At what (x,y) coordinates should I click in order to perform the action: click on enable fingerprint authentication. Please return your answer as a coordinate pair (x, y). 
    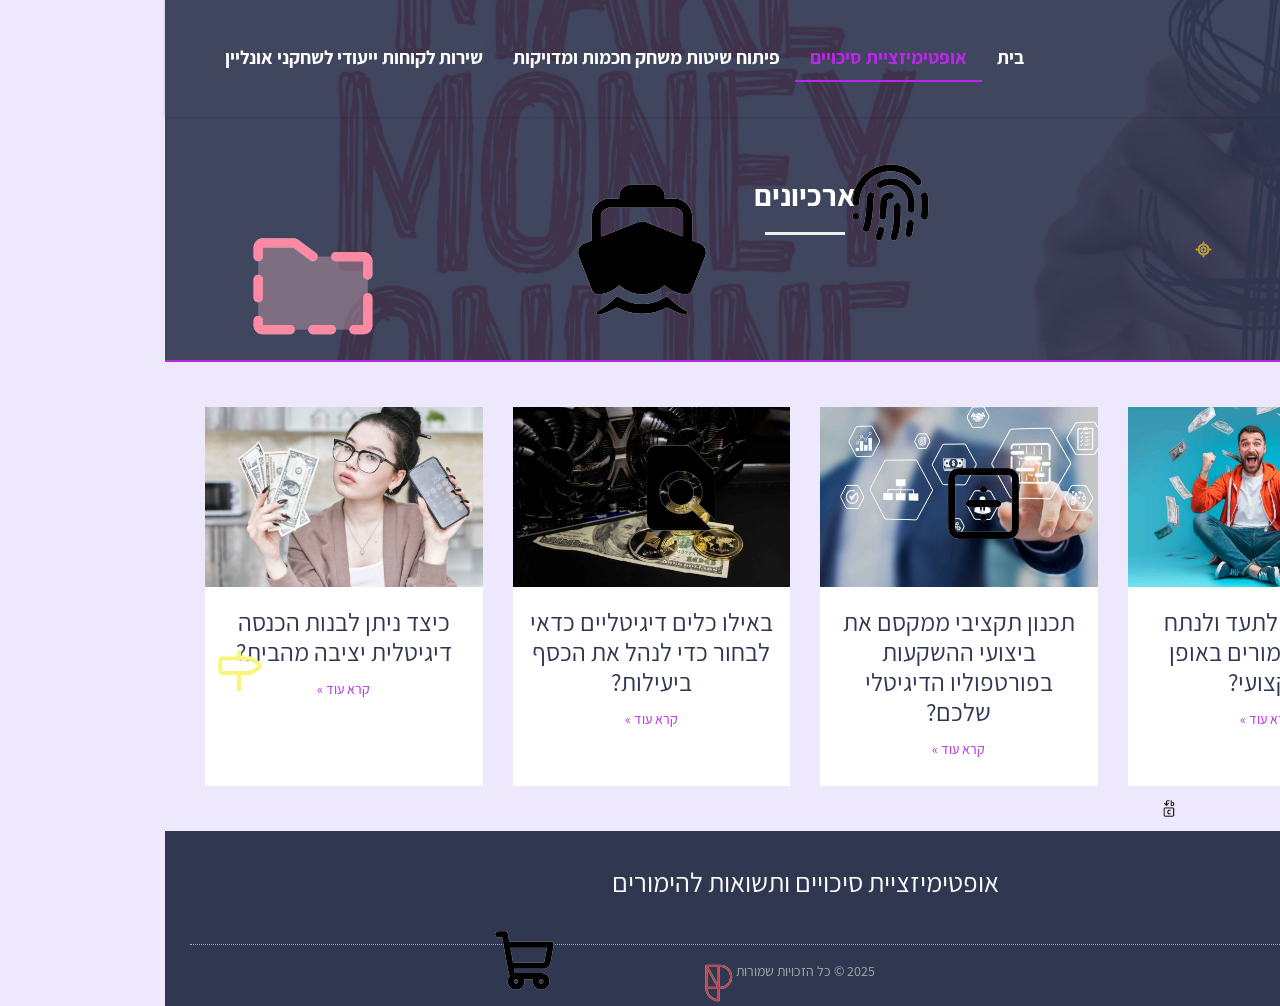
    Looking at the image, I should click on (890, 202).